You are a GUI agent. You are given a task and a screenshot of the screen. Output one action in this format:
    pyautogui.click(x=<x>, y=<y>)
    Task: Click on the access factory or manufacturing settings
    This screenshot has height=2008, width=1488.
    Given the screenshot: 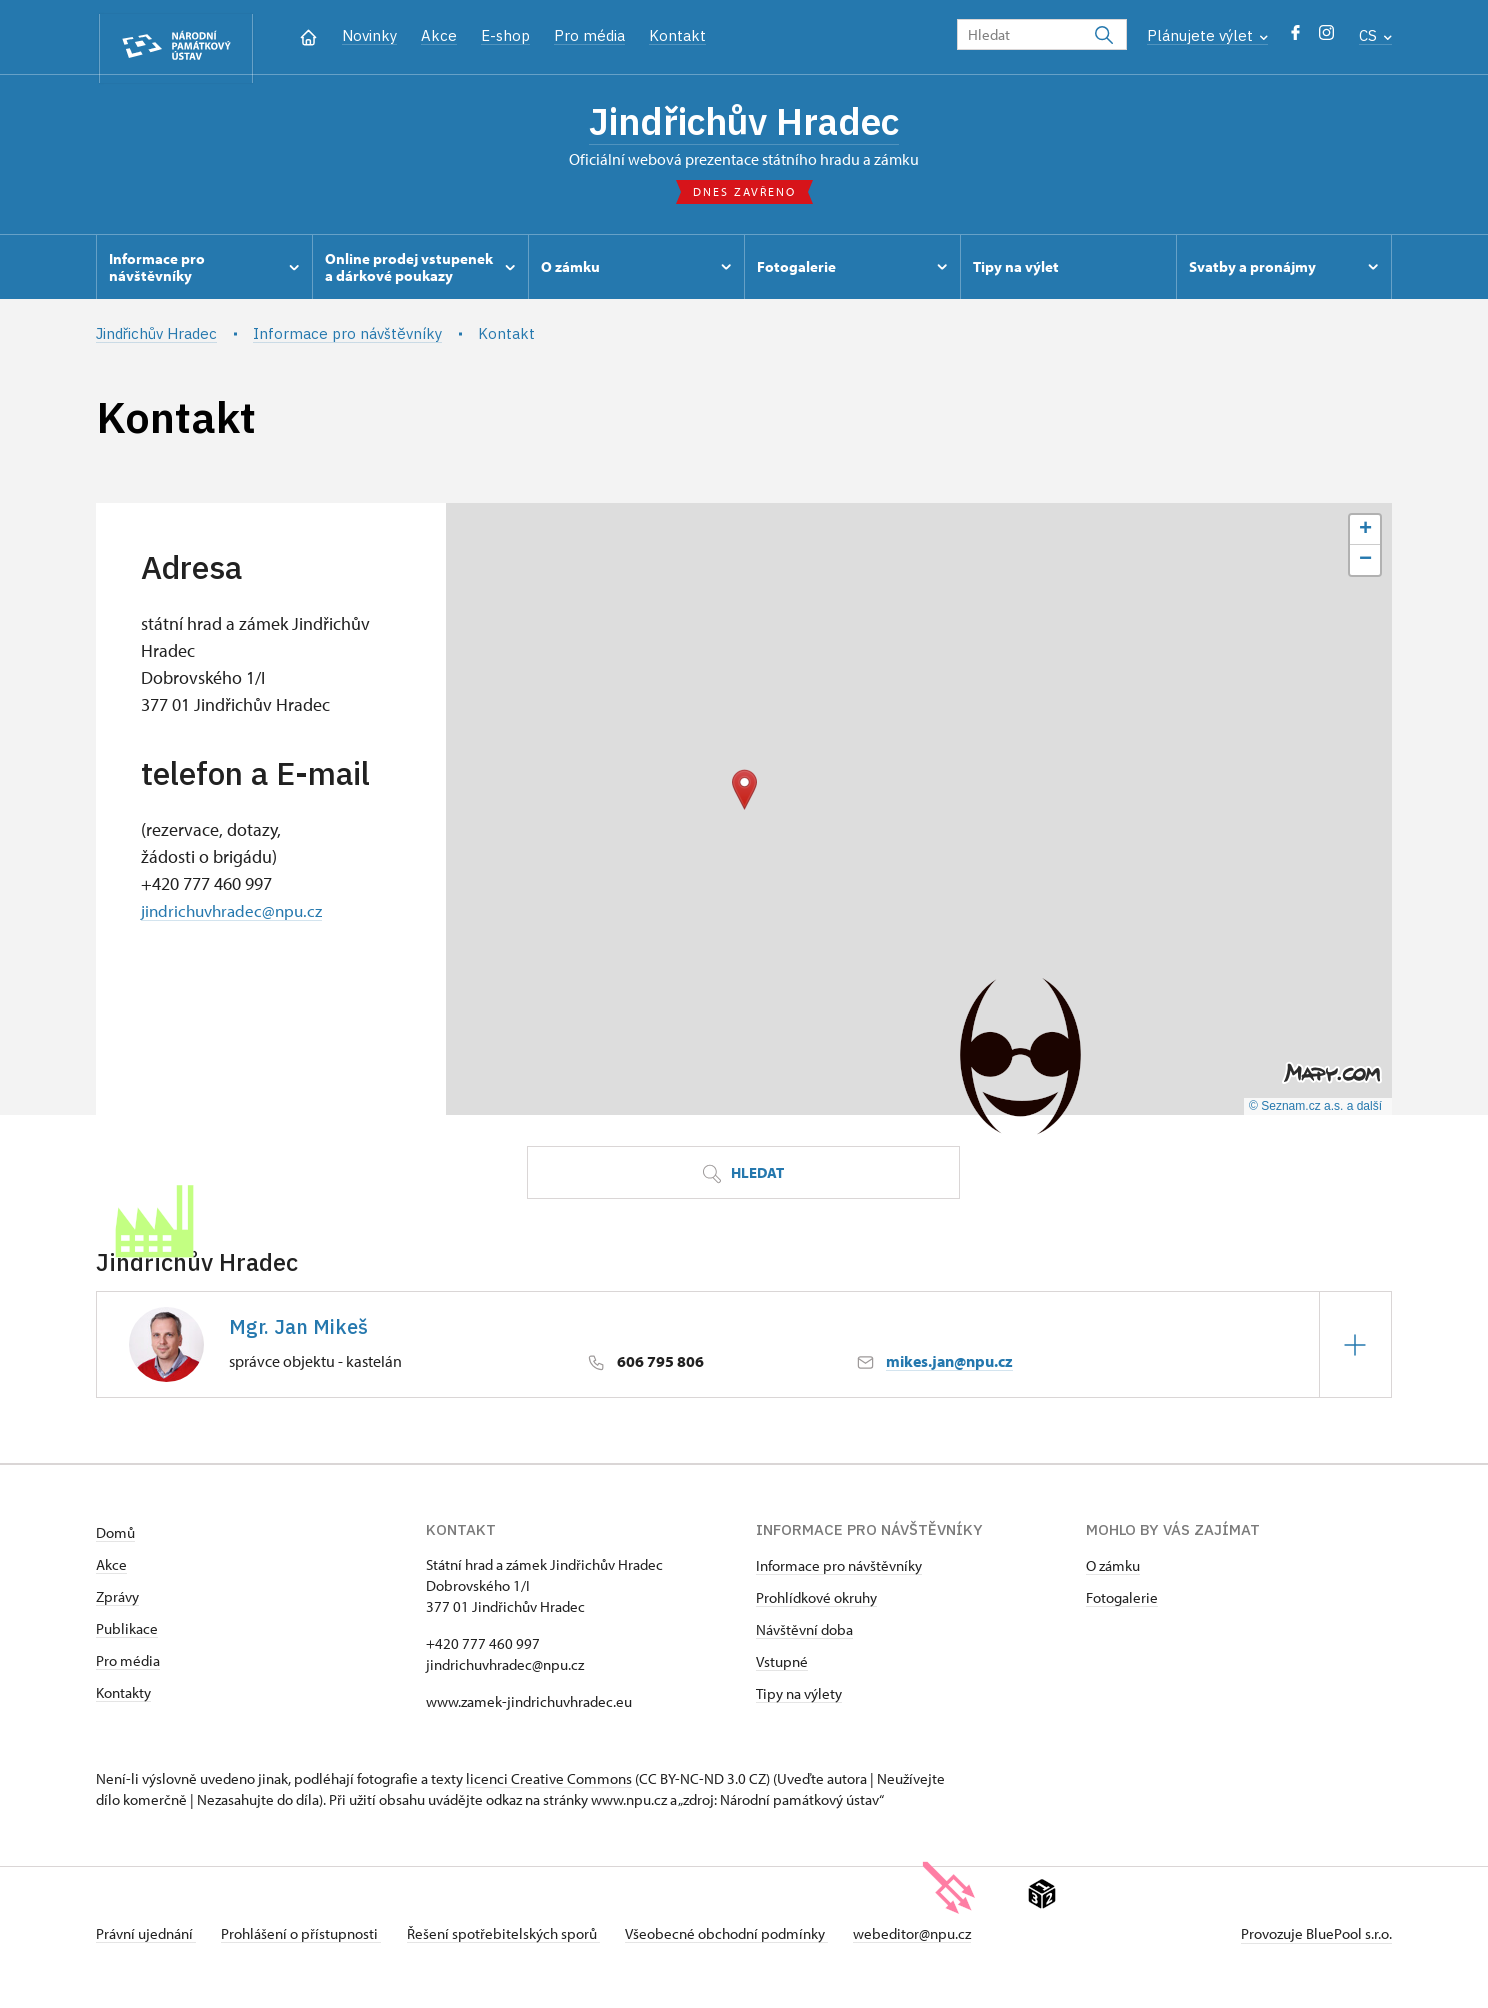 What is the action you would take?
    pyautogui.click(x=154, y=1218)
    